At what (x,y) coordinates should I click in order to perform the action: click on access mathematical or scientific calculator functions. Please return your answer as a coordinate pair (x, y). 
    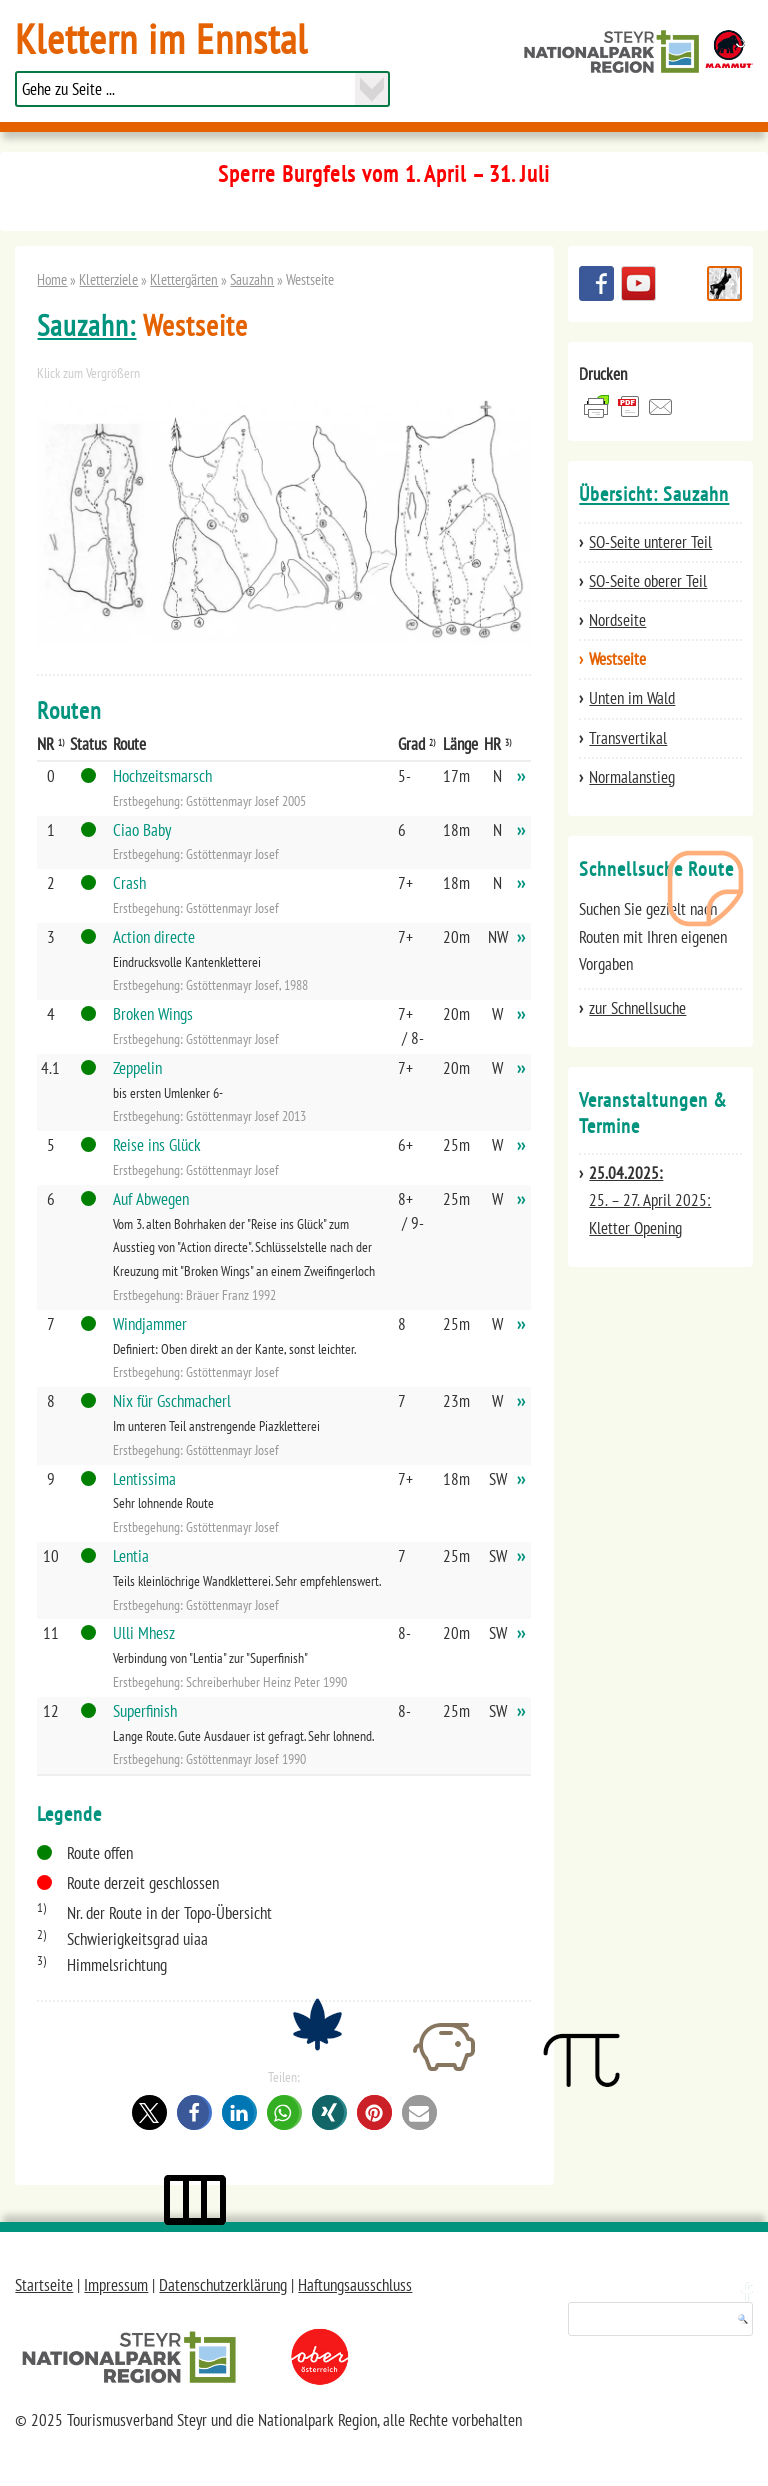
    Looking at the image, I should click on (583, 2059).